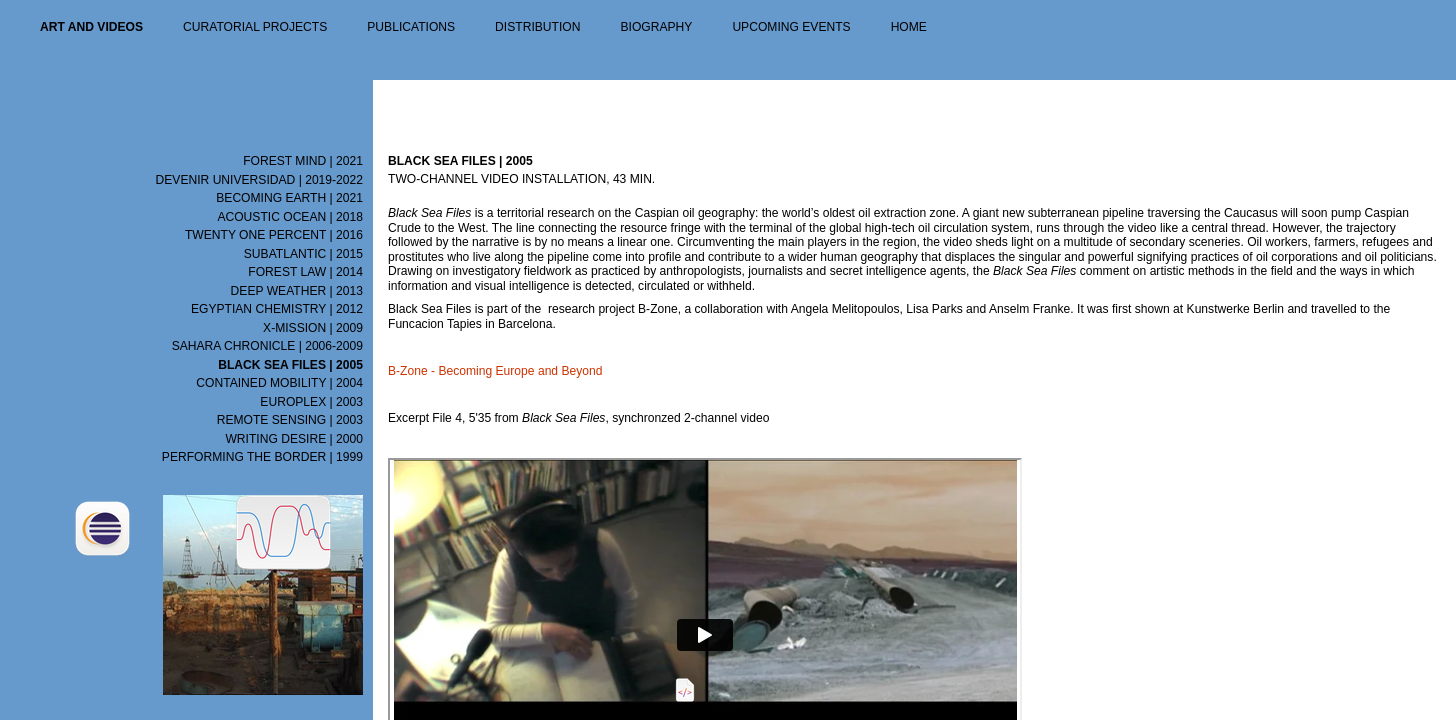  What do you see at coordinates (283, 532) in the screenshot?
I see `open power statistics application` at bounding box center [283, 532].